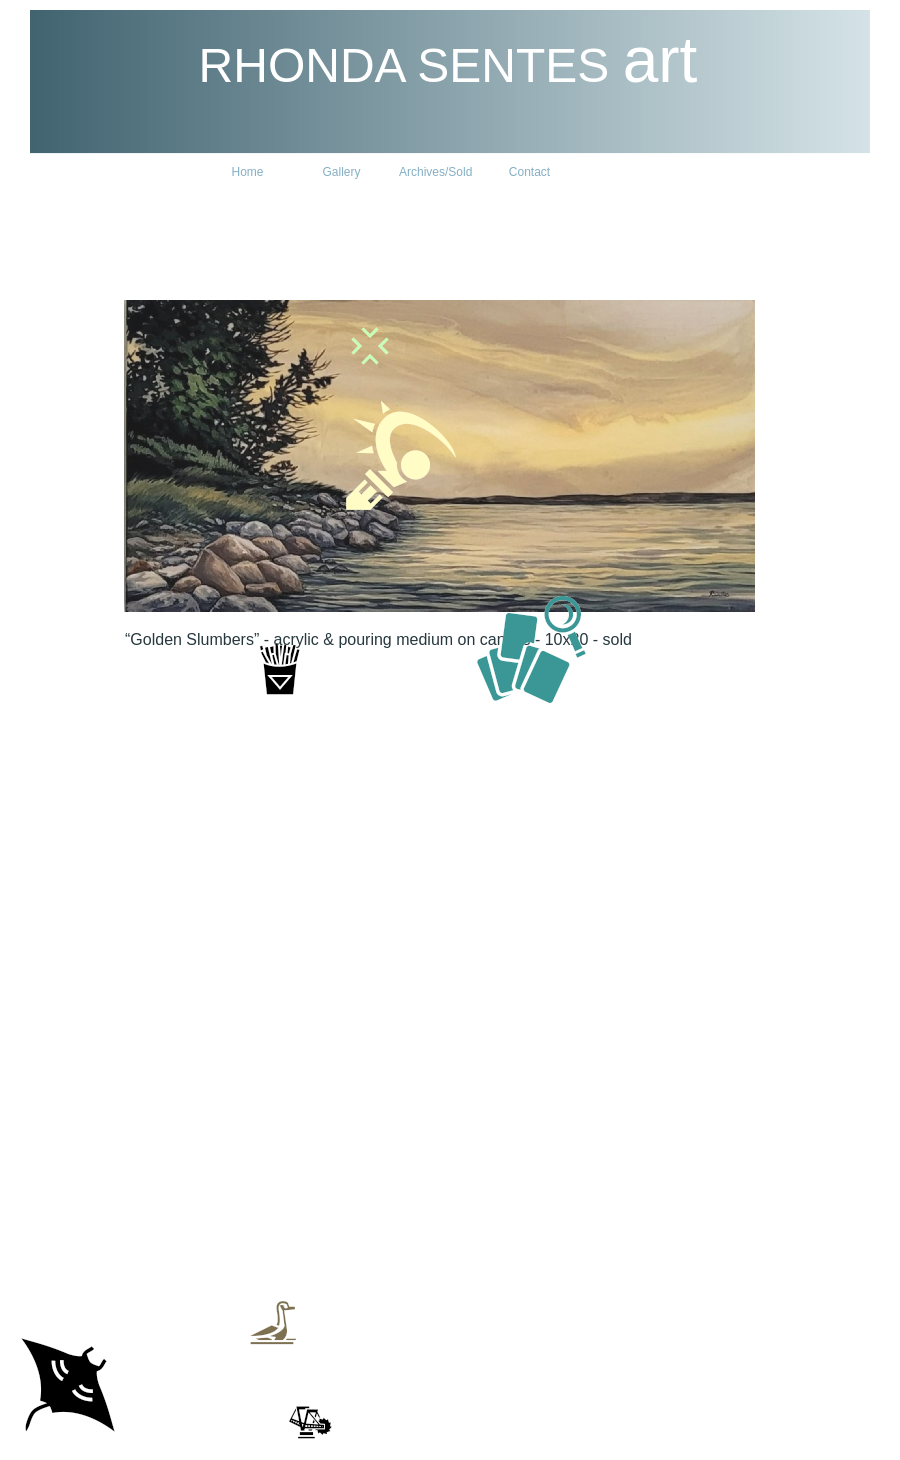 Image resolution: width=900 pixels, height=1460 pixels. What do you see at coordinates (370, 346) in the screenshot?
I see `center or focus on a target point` at bounding box center [370, 346].